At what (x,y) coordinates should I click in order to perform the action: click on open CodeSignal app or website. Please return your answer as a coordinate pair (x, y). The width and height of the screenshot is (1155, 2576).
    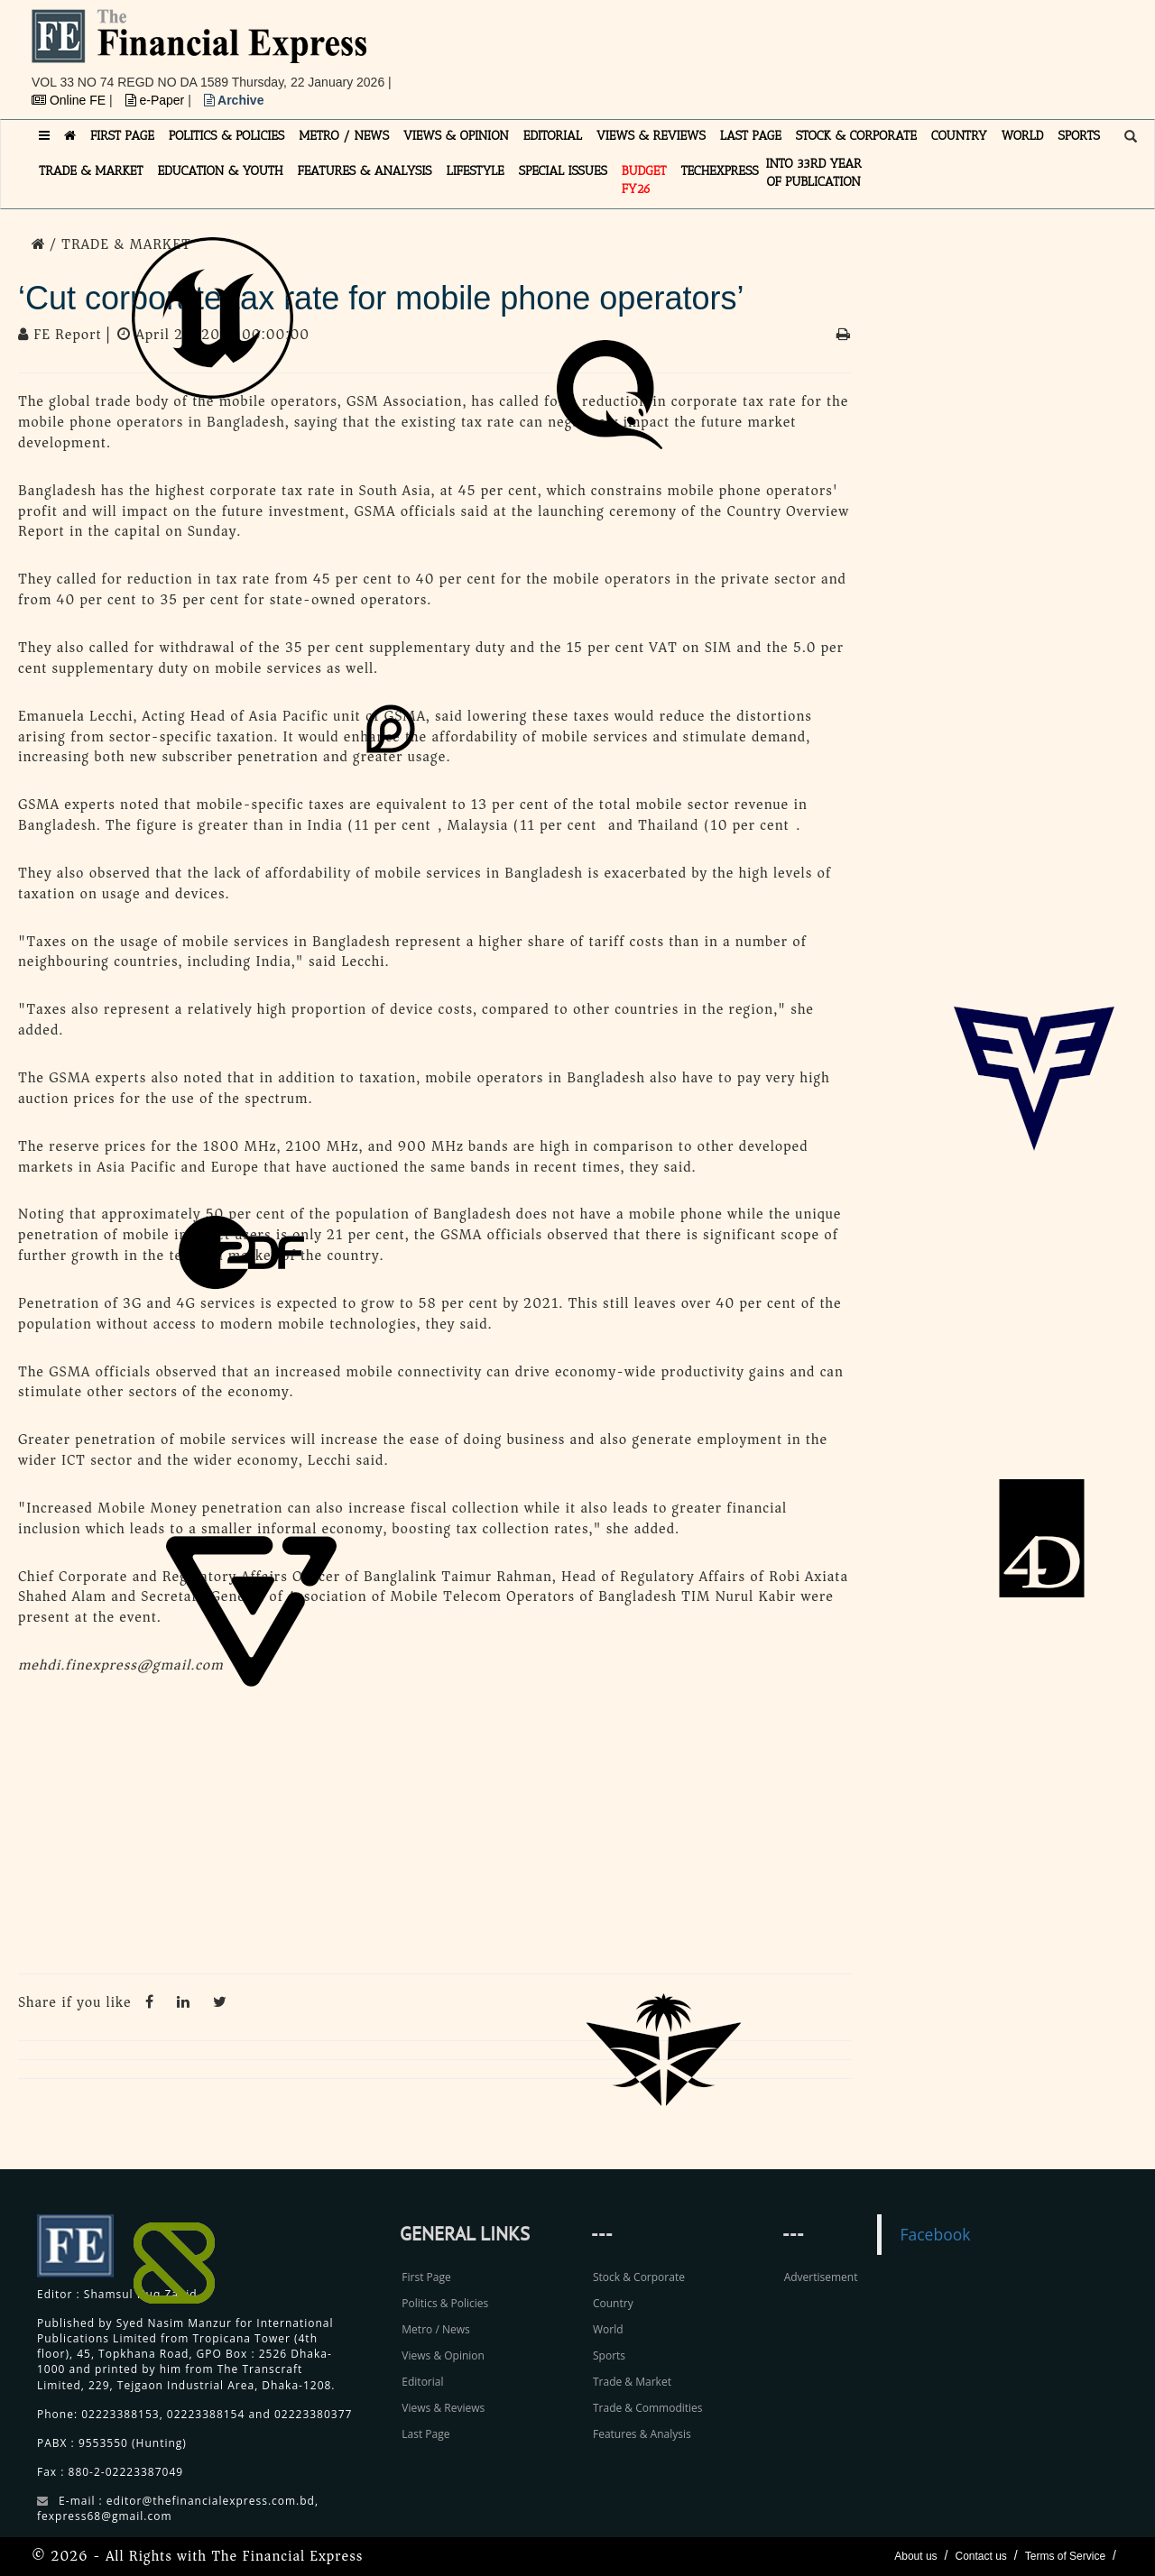
    Looking at the image, I should click on (1034, 1079).